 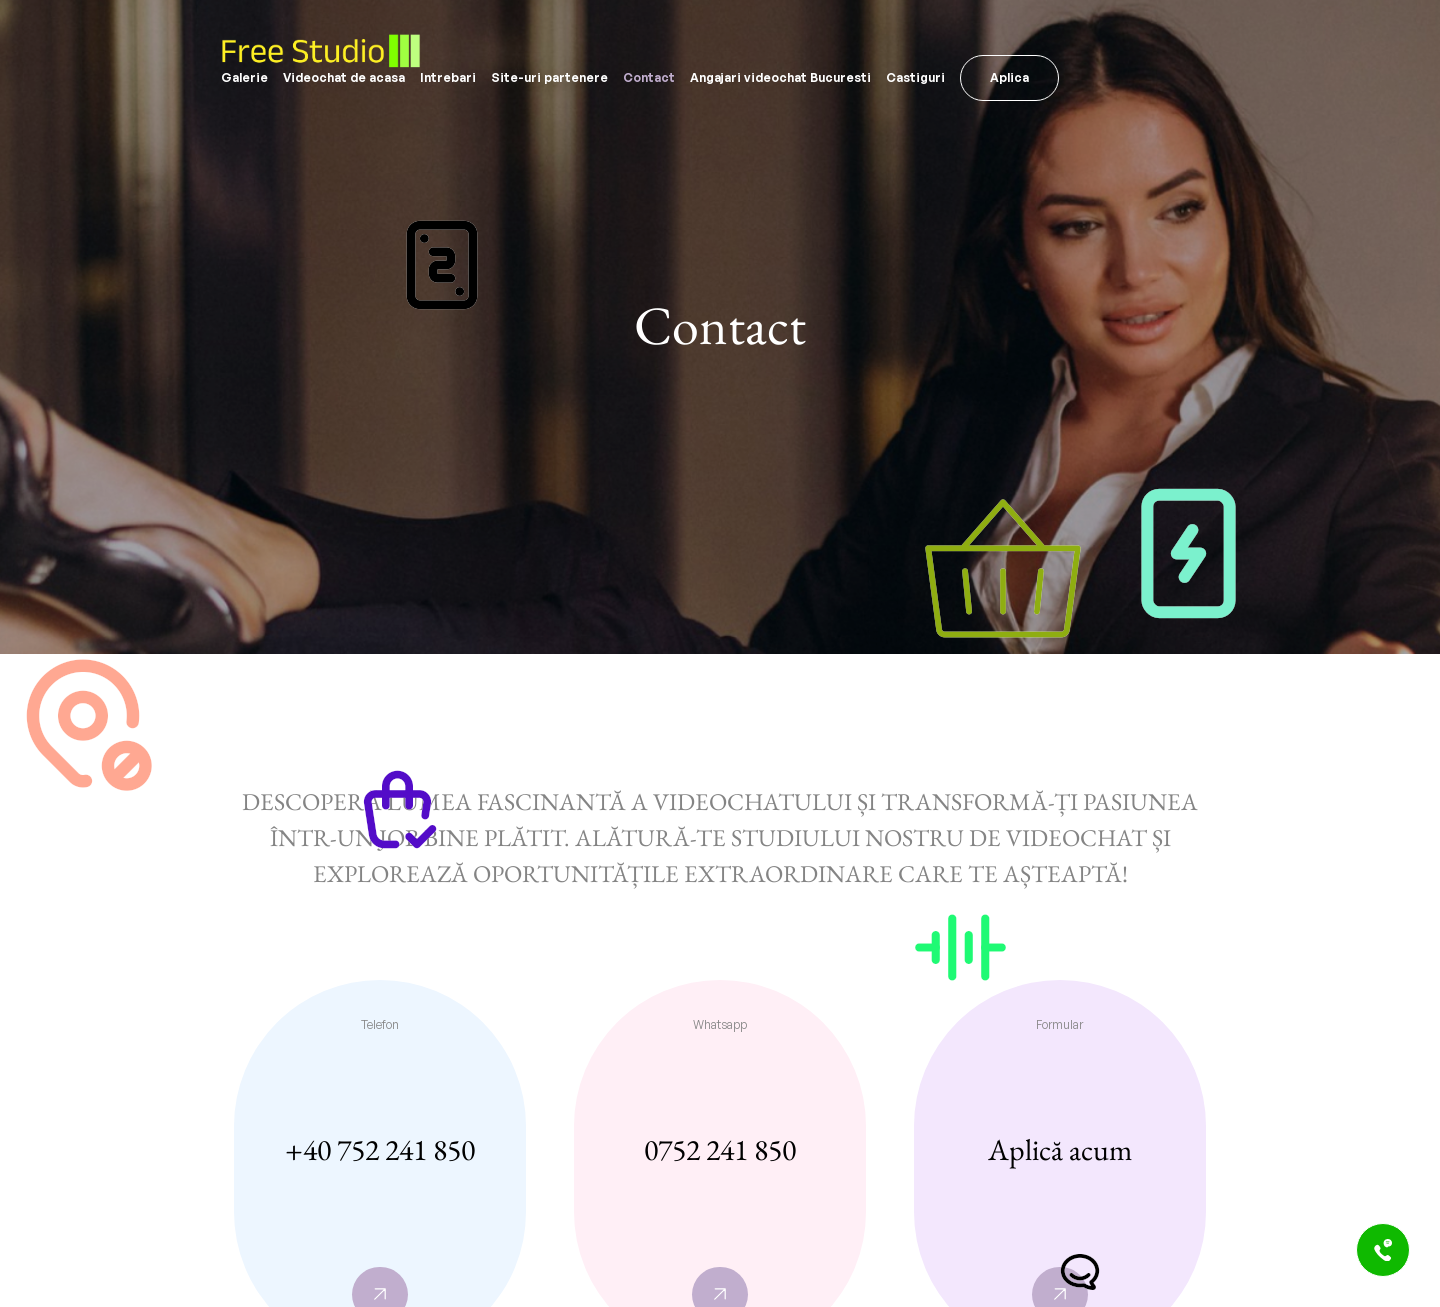 What do you see at coordinates (397, 809) in the screenshot?
I see `purchase completed successfully` at bounding box center [397, 809].